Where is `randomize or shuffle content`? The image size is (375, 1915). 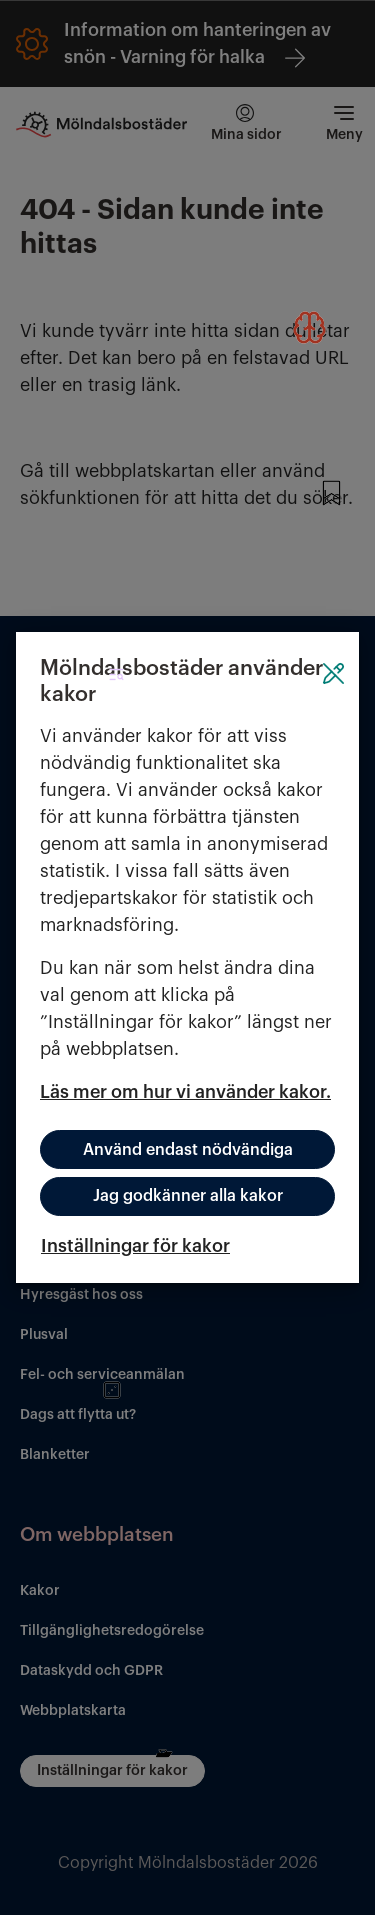
randomize or shuffle content is located at coordinates (112, 1390).